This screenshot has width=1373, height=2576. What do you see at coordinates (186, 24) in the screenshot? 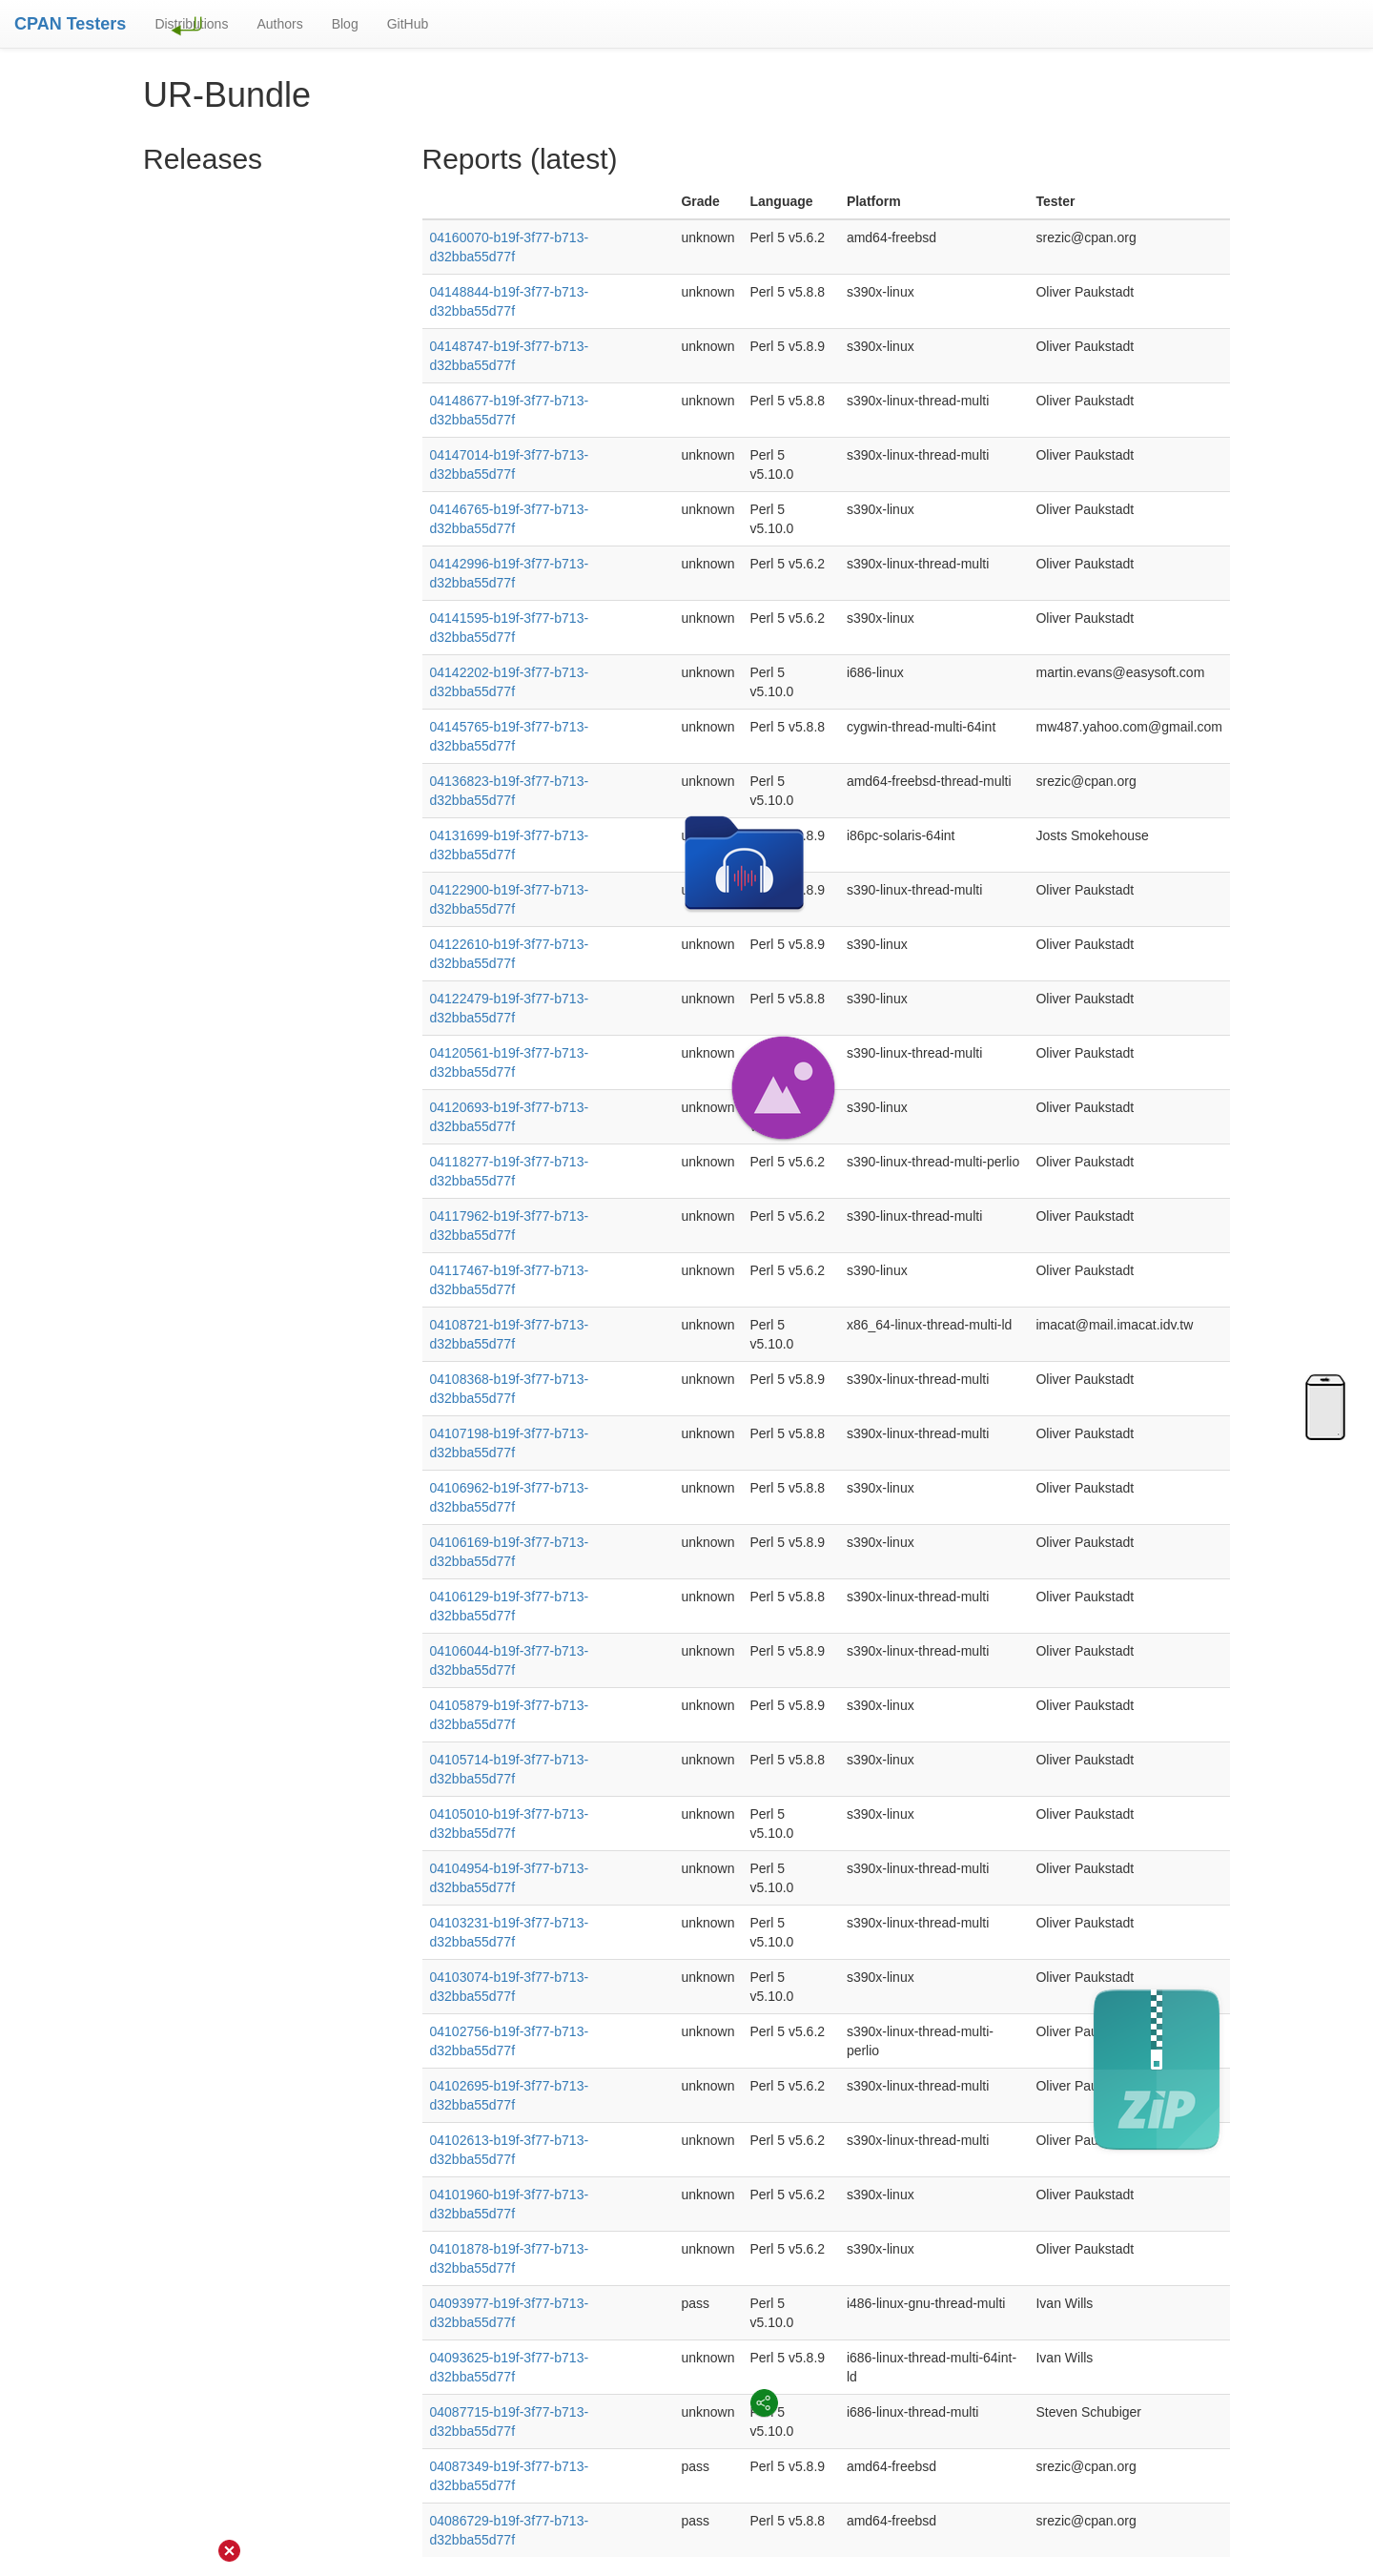
I see `reply to all recipients in an email thread` at bounding box center [186, 24].